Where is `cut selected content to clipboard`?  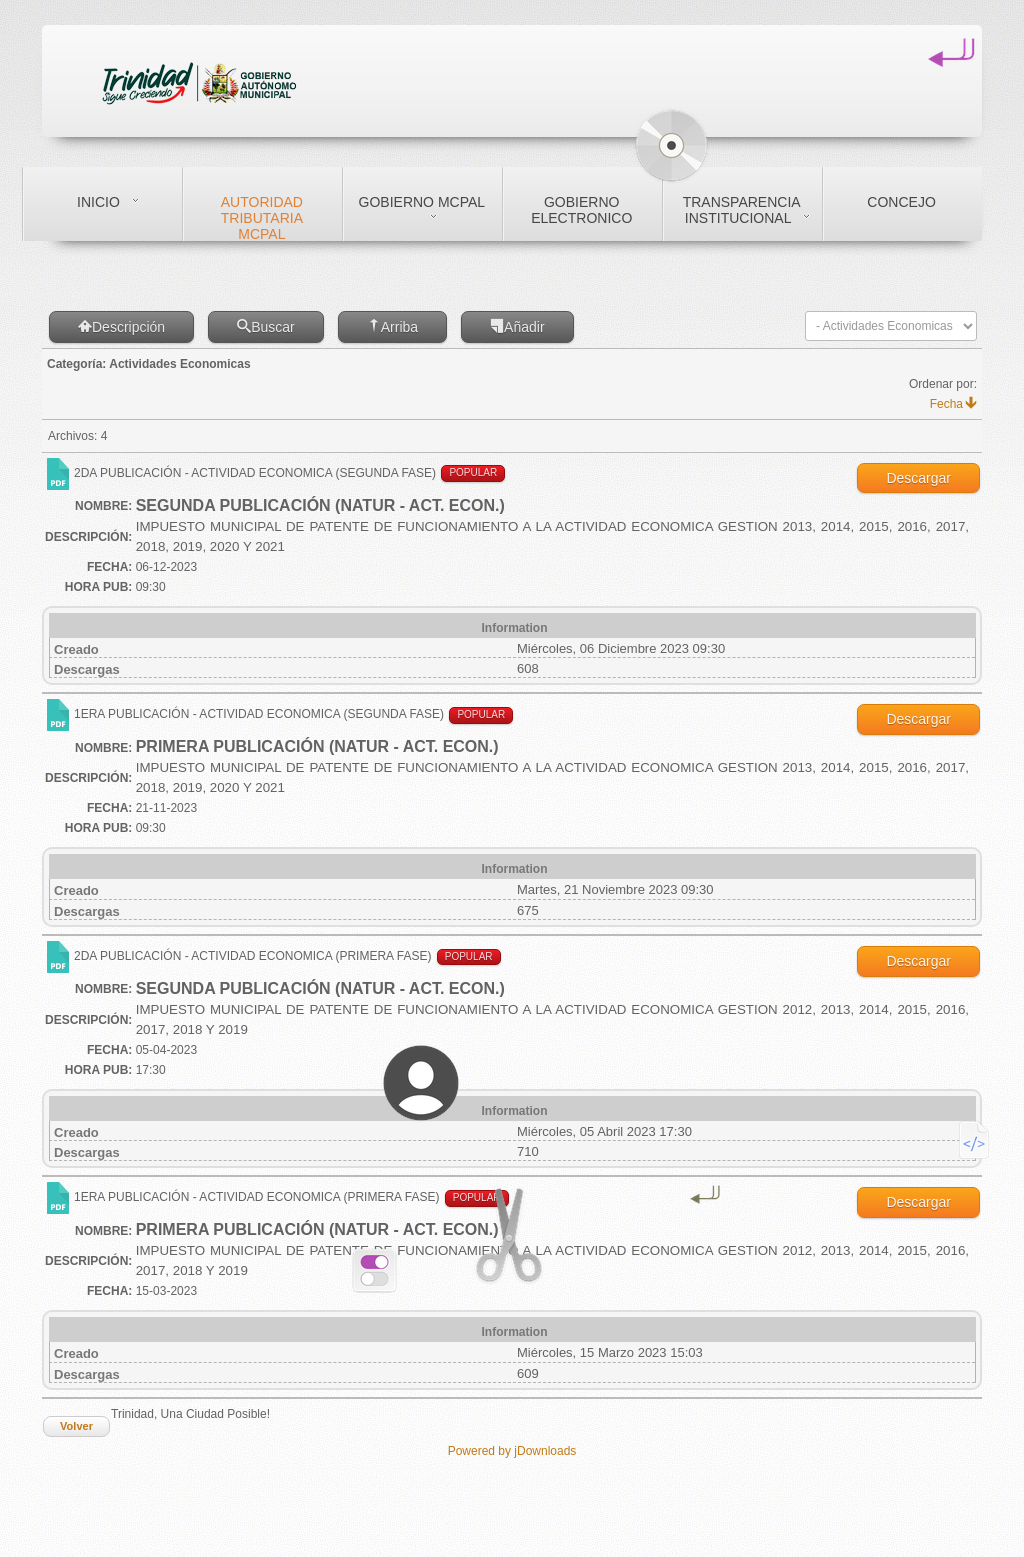 cut selected content to clipboard is located at coordinates (509, 1235).